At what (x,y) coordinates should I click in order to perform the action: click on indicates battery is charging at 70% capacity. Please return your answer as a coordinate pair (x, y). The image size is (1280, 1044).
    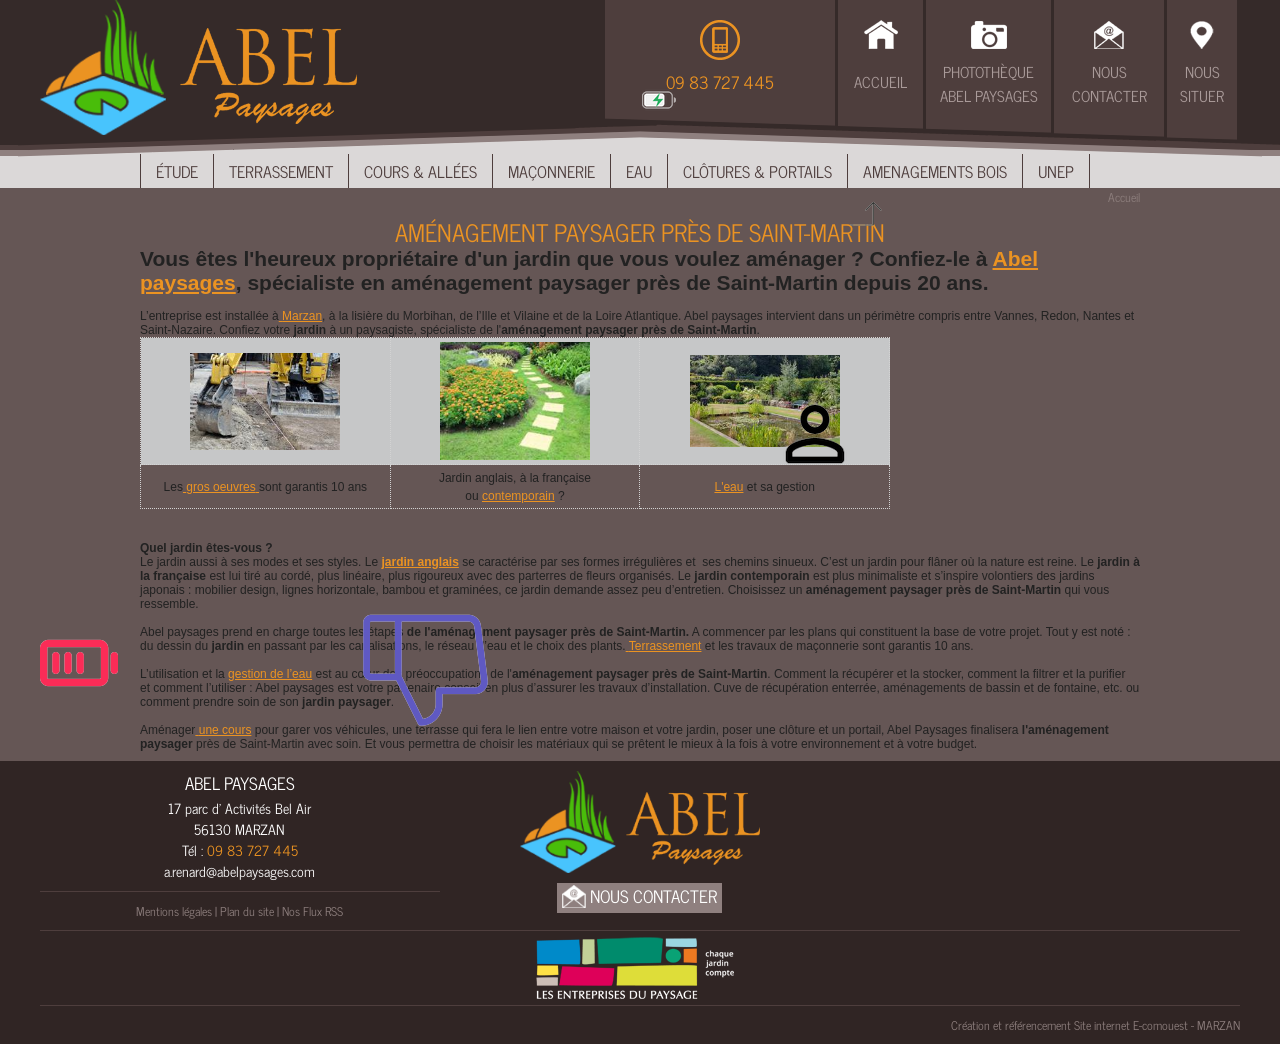
    Looking at the image, I should click on (659, 100).